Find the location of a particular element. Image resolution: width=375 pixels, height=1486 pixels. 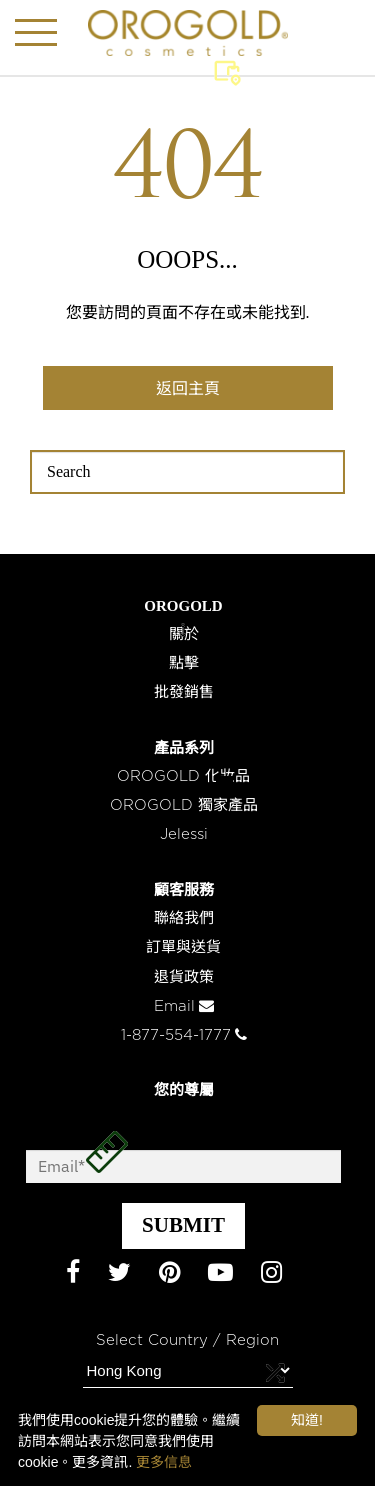

scroll down or view more content is located at coordinates (183, 630).